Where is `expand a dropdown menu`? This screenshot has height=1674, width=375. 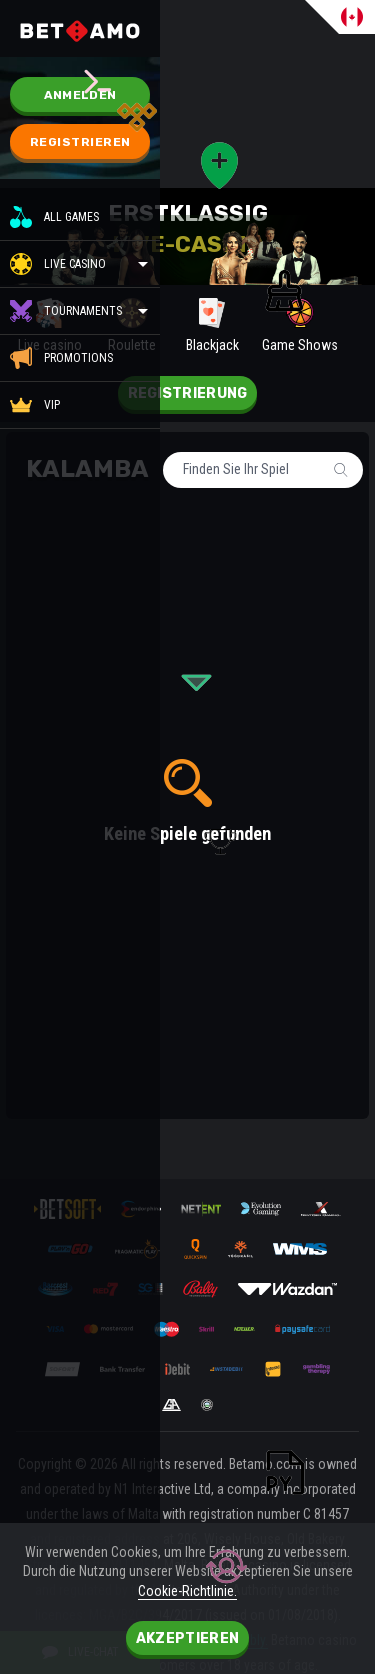 expand a dropdown menu is located at coordinates (196, 681).